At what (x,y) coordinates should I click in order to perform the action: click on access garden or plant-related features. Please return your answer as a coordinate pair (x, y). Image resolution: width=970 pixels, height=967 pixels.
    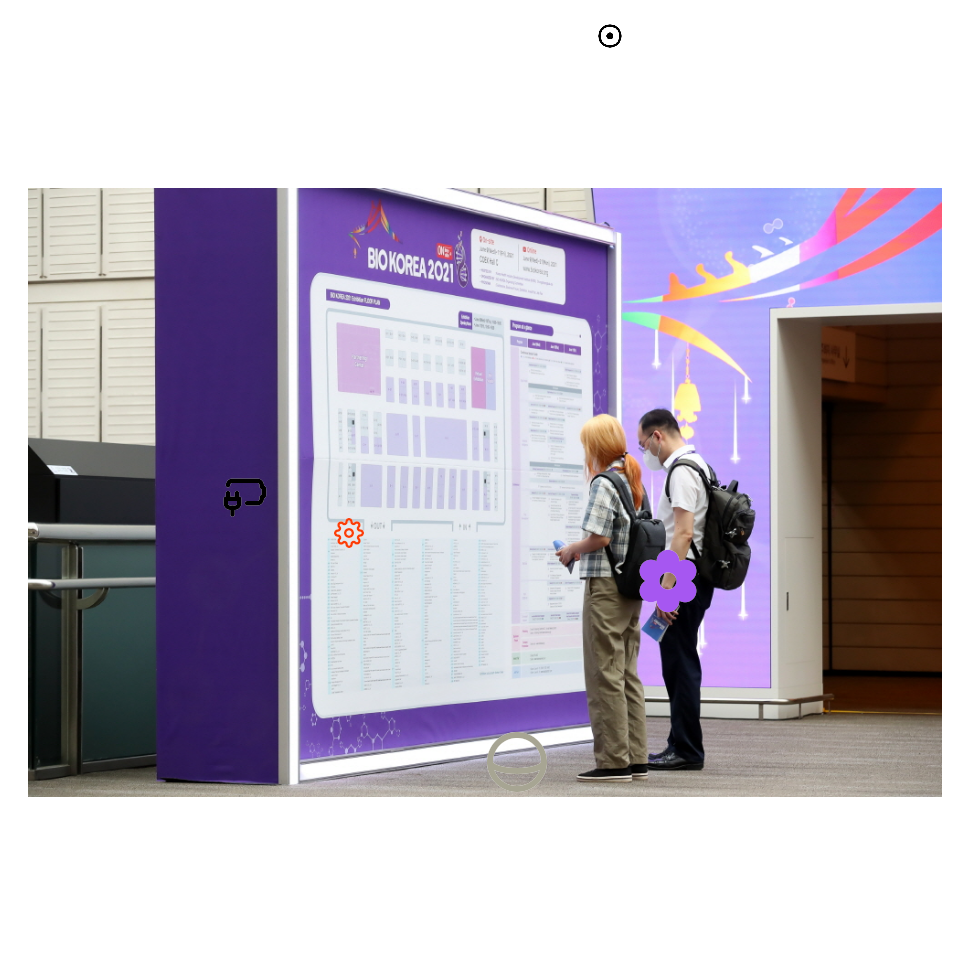
    Looking at the image, I should click on (668, 581).